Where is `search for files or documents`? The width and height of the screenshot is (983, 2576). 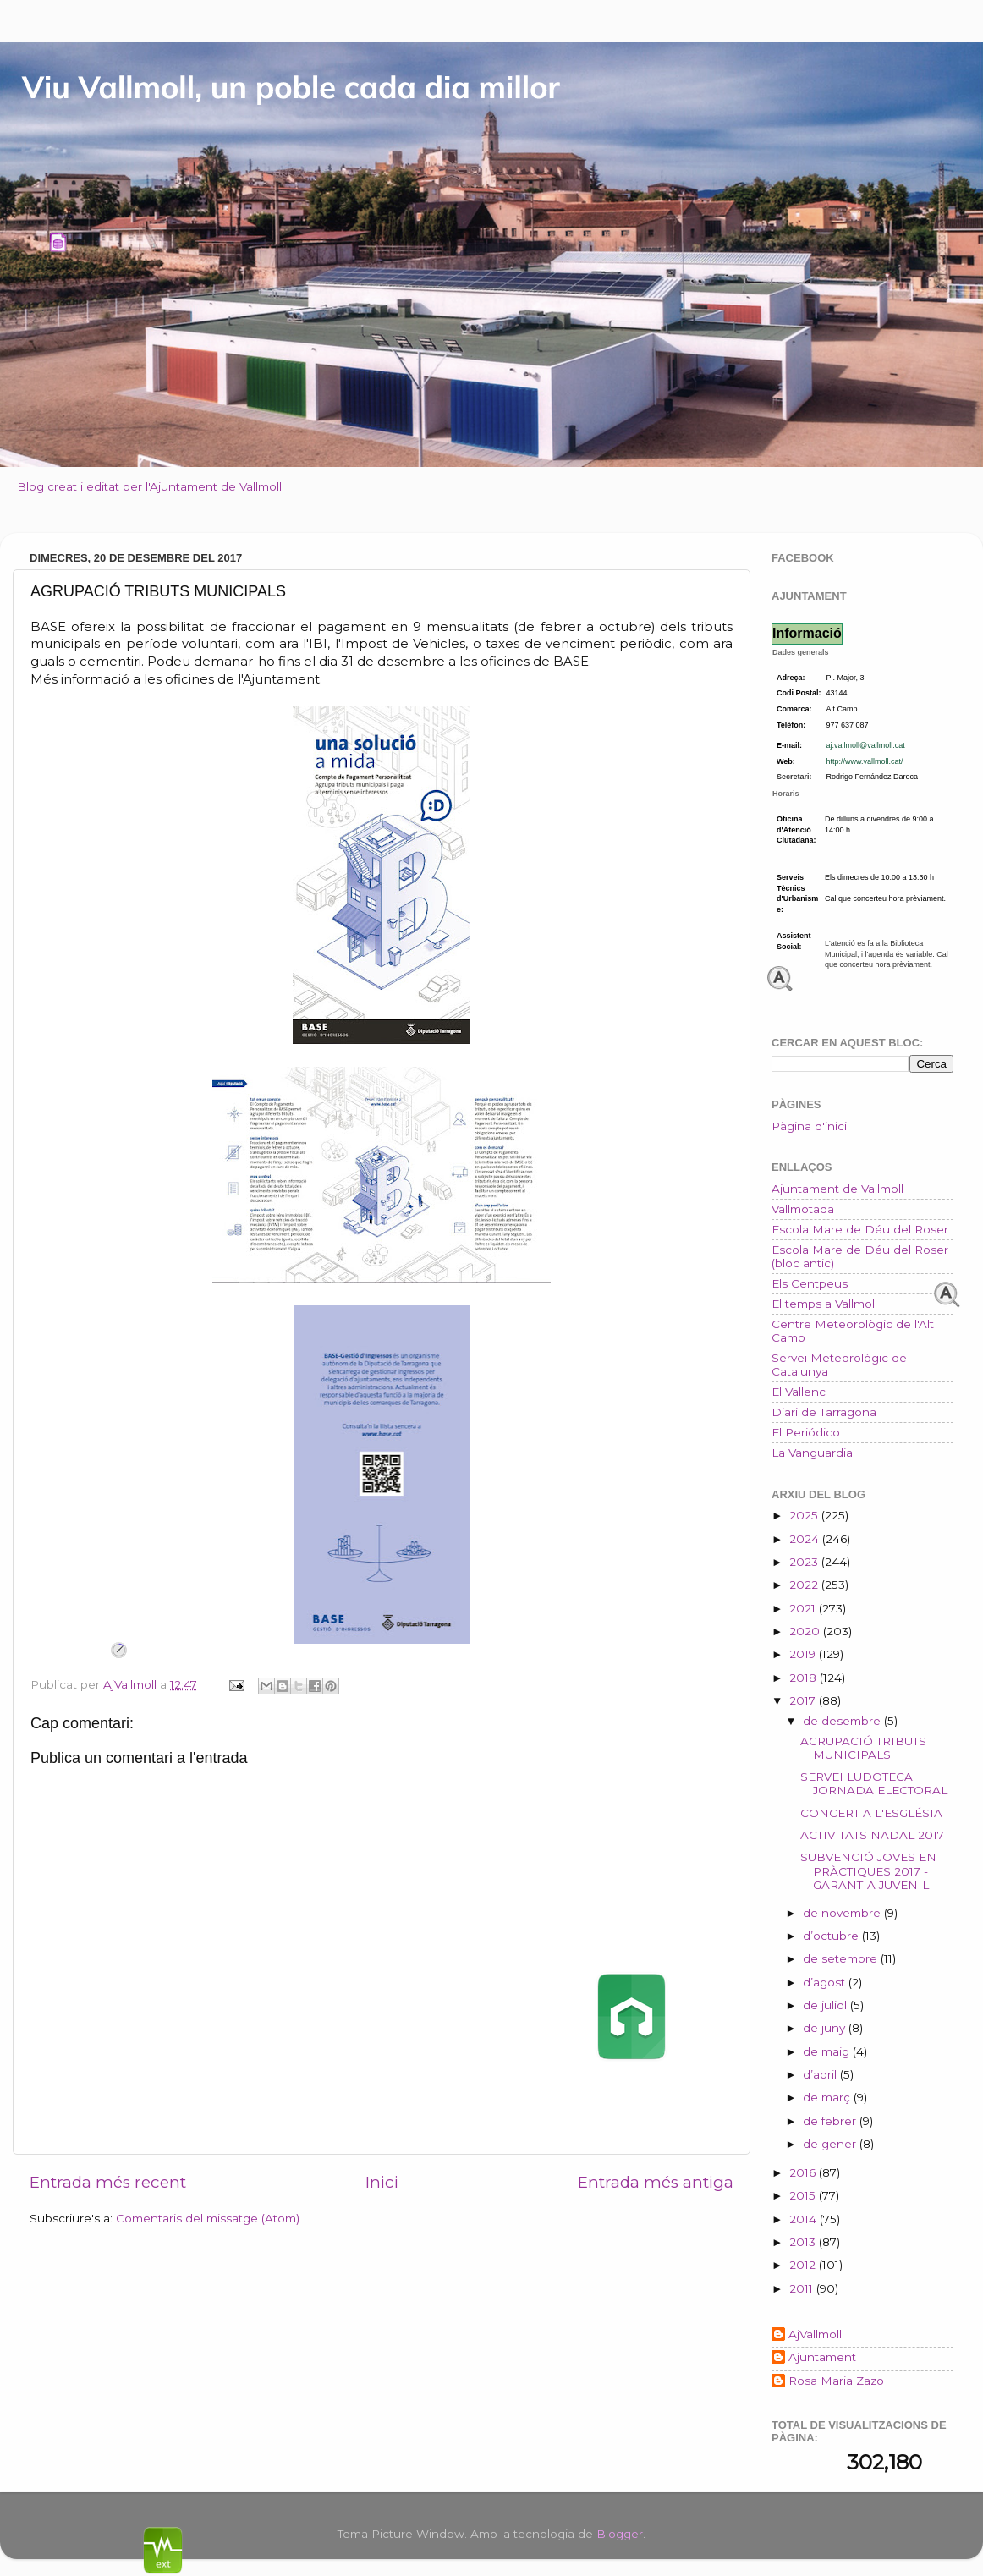 search for files or documents is located at coordinates (947, 1294).